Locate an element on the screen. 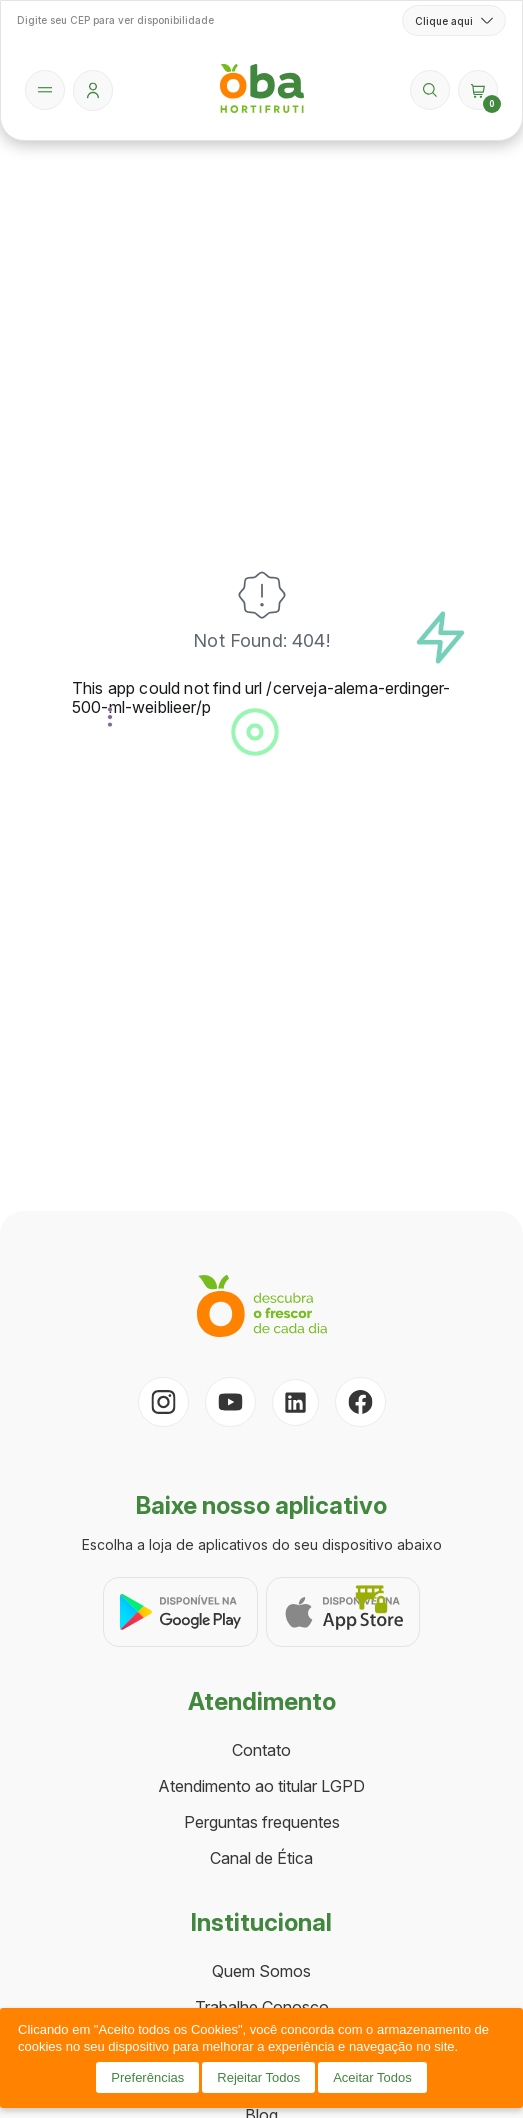 Image resolution: width=523 pixels, height=2118 pixels. indicates quick actions or instant features is located at coordinates (440, 637).